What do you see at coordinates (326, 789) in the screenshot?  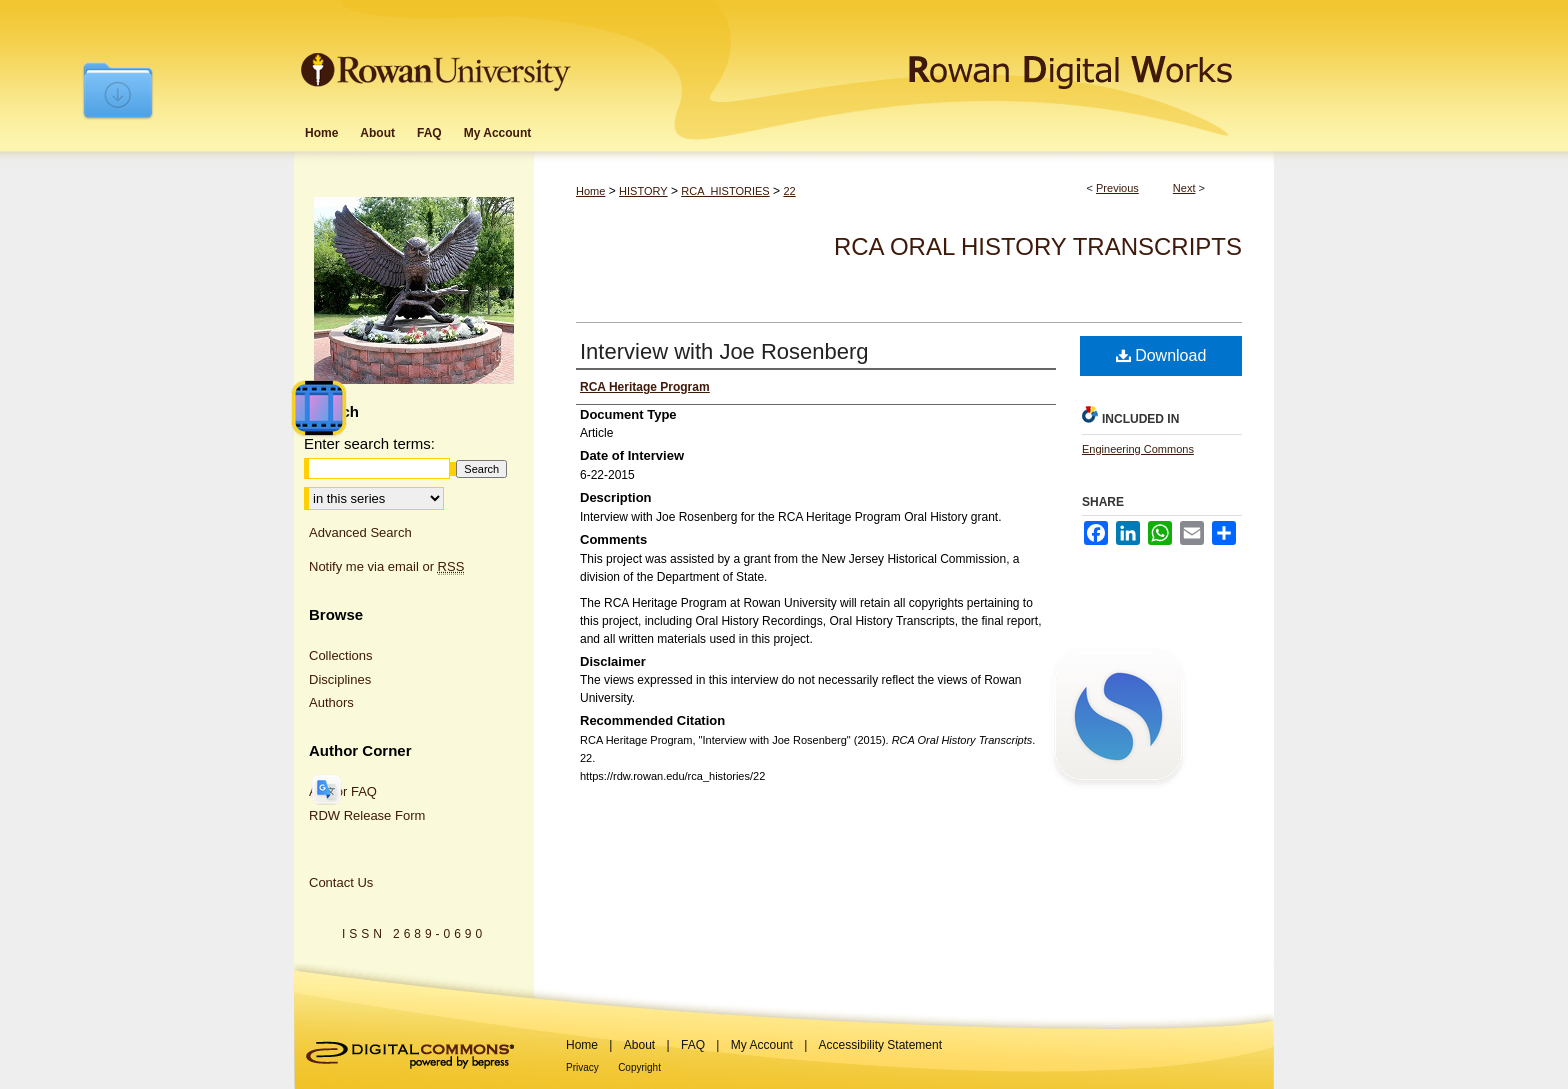 I see `open google translate app` at bounding box center [326, 789].